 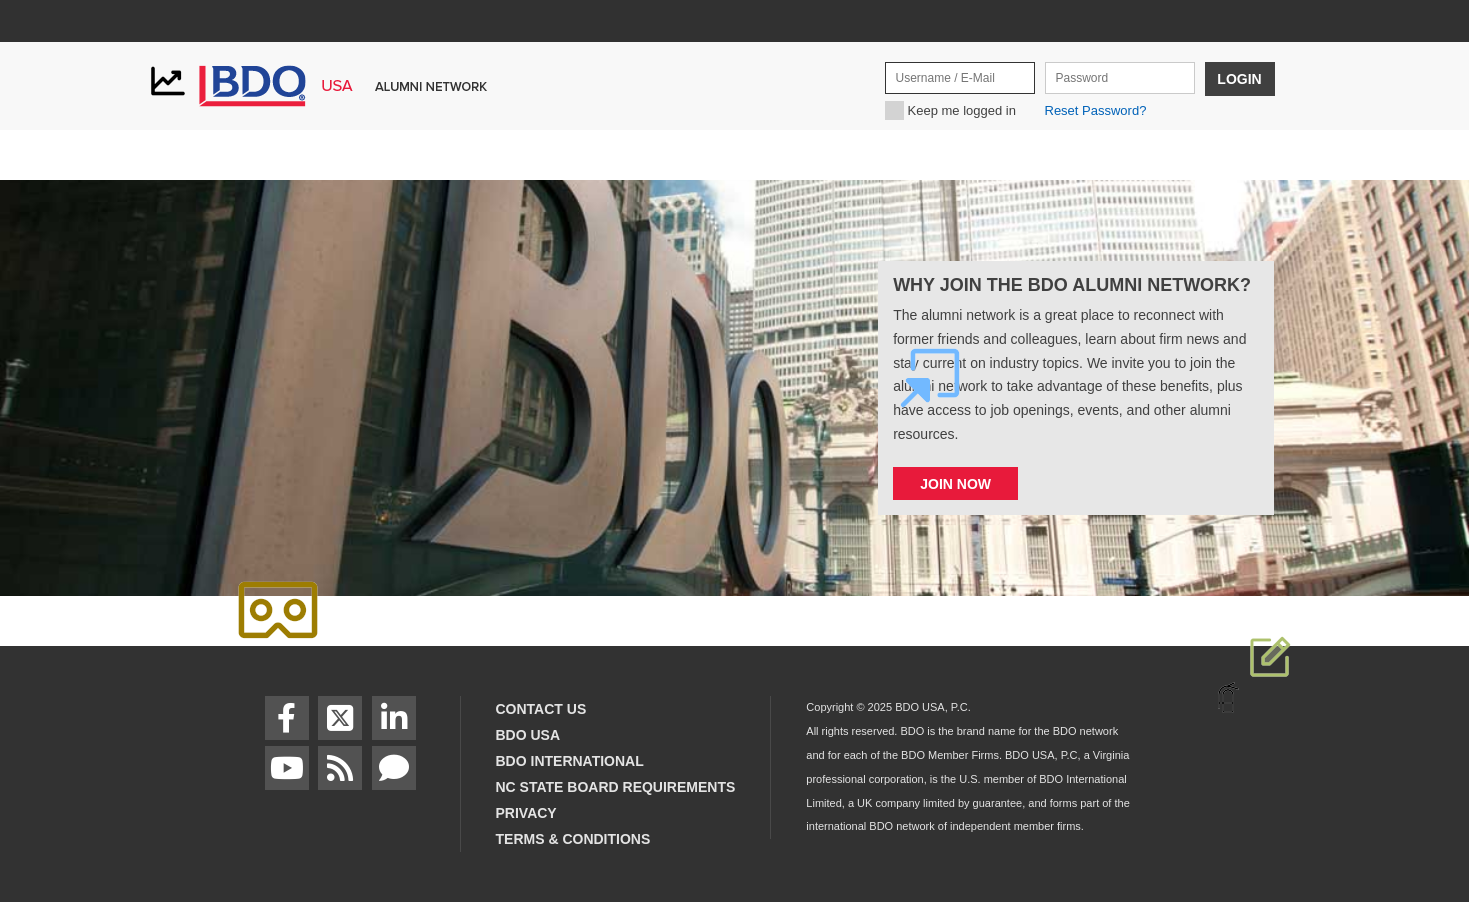 I want to click on launch virtual reality or VR mode, so click(x=278, y=610).